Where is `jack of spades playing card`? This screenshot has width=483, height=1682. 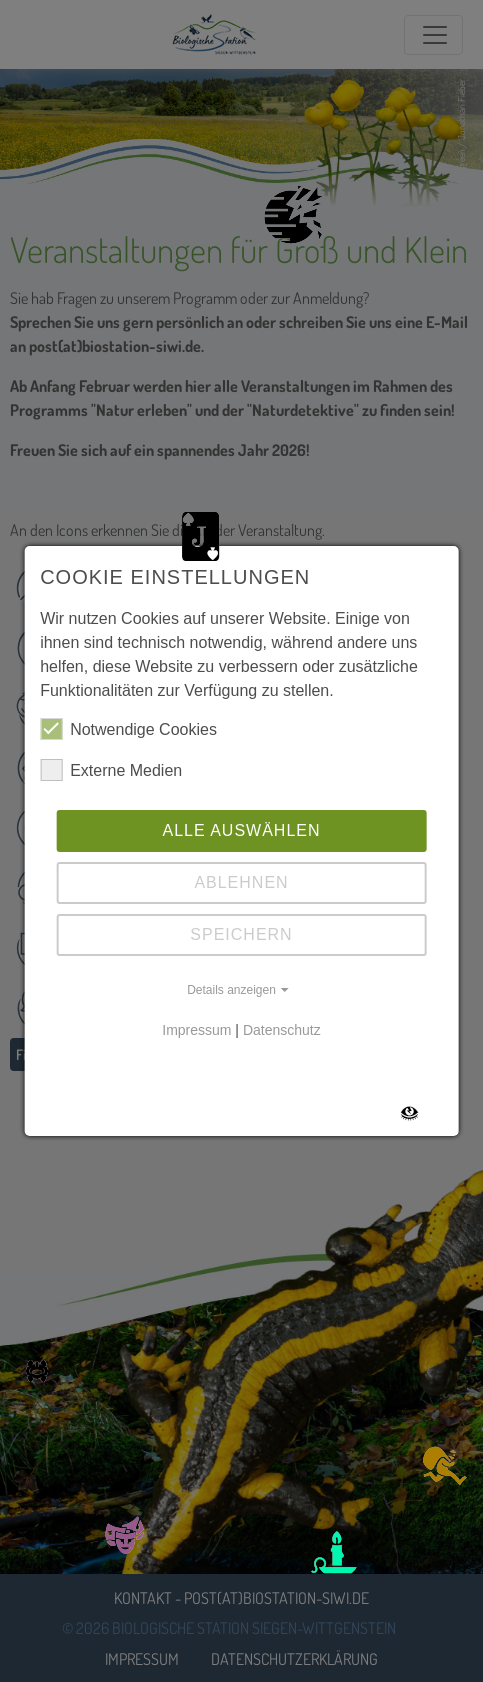
jack of spades playing card is located at coordinates (200, 536).